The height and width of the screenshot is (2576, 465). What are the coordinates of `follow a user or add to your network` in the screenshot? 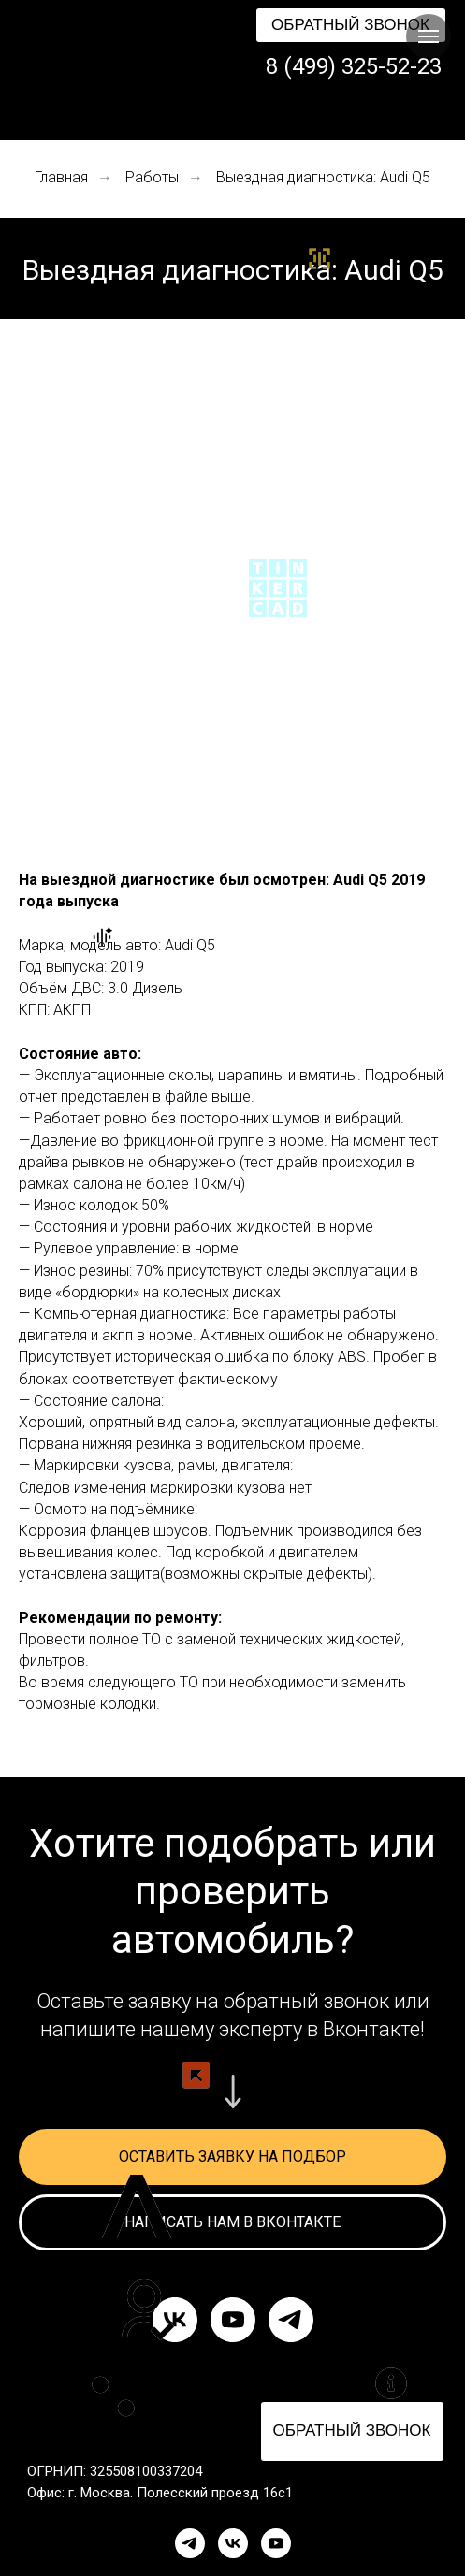 It's located at (144, 2310).